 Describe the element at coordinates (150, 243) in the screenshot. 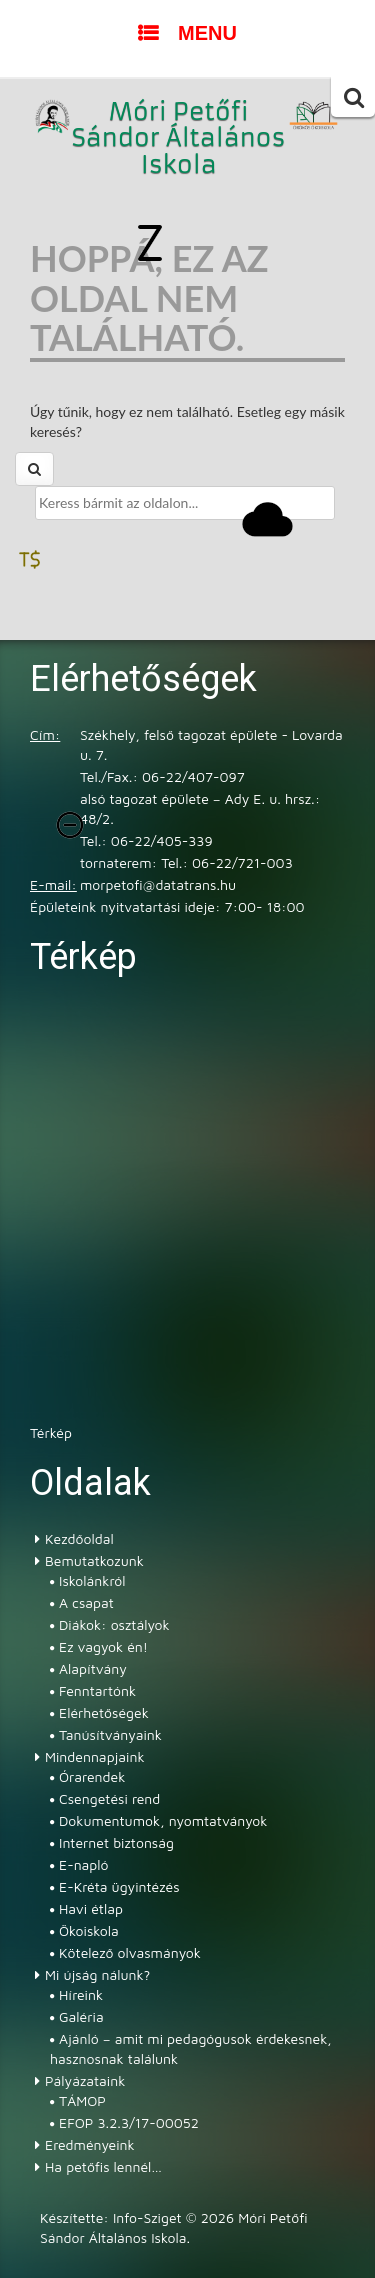

I see `alphabetical sorting option for letter Z` at that location.